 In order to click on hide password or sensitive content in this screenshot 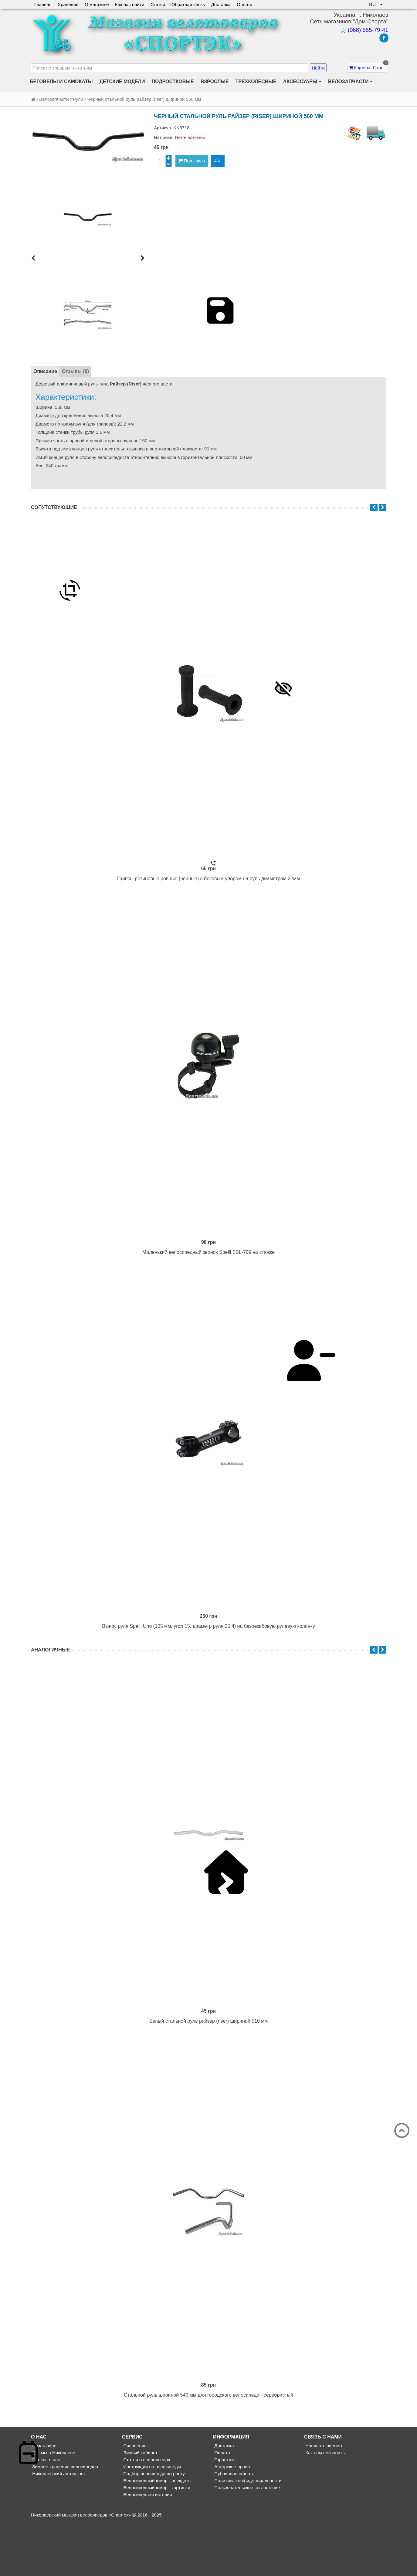, I will do `click(283, 689)`.